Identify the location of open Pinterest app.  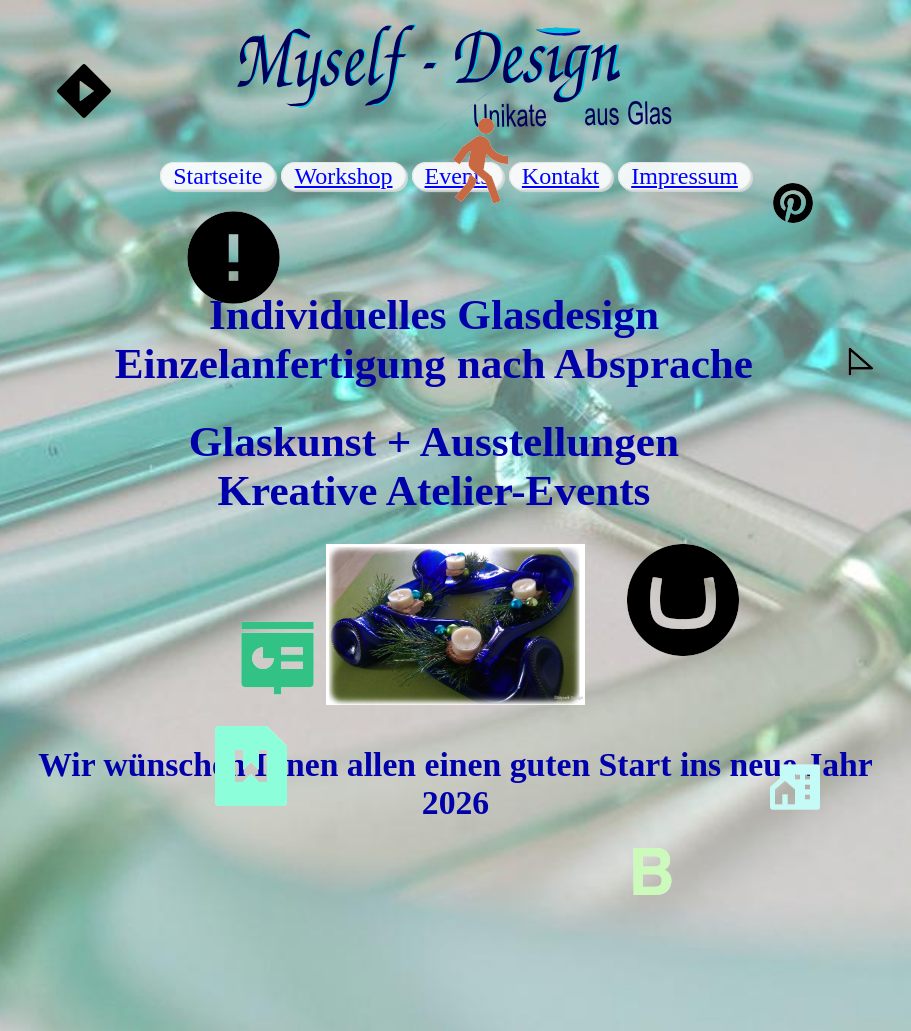
(793, 203).